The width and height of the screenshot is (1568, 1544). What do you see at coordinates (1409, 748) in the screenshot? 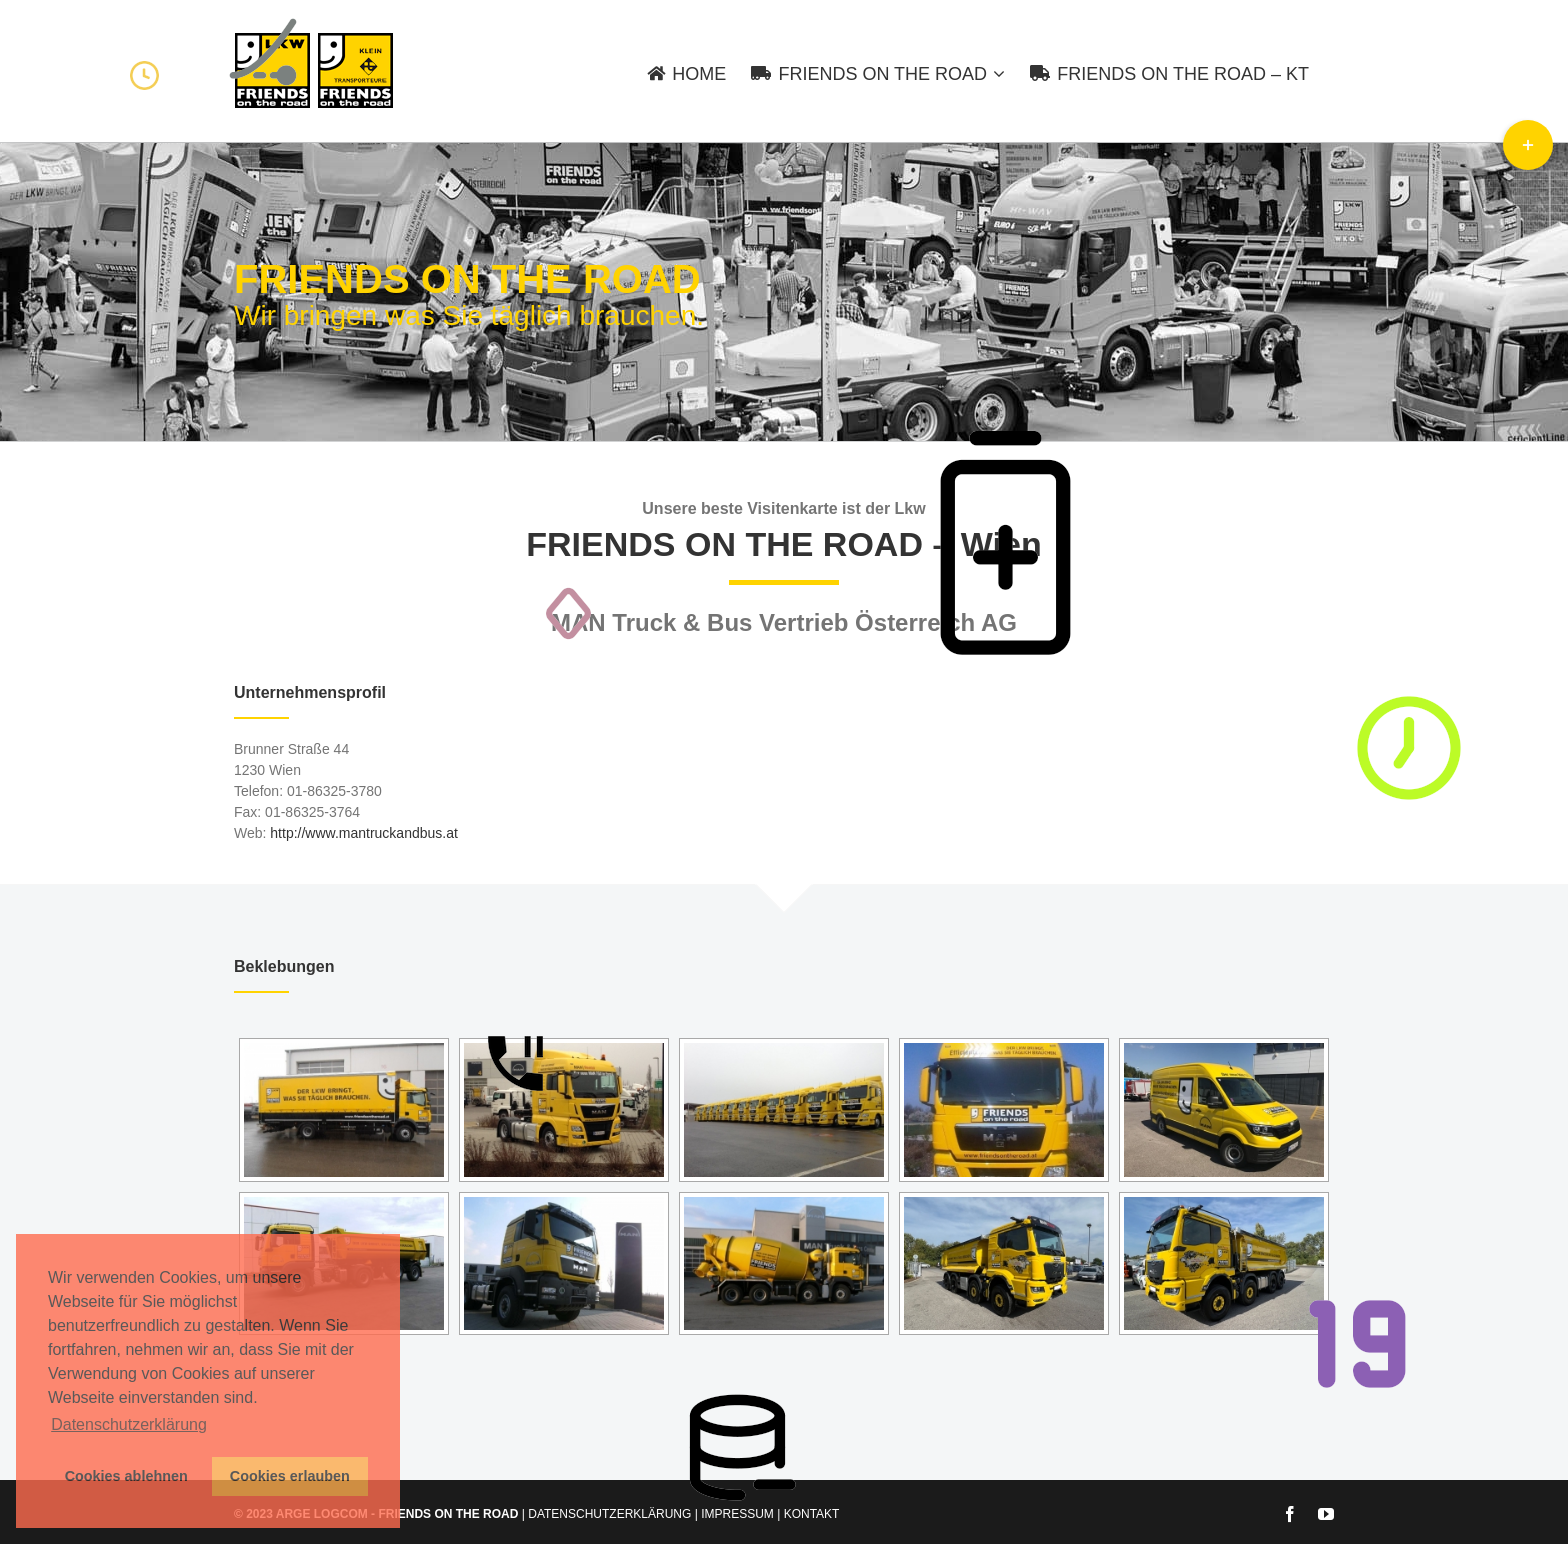
I see `view time or clock settings` at bounding box center [1409, 748].